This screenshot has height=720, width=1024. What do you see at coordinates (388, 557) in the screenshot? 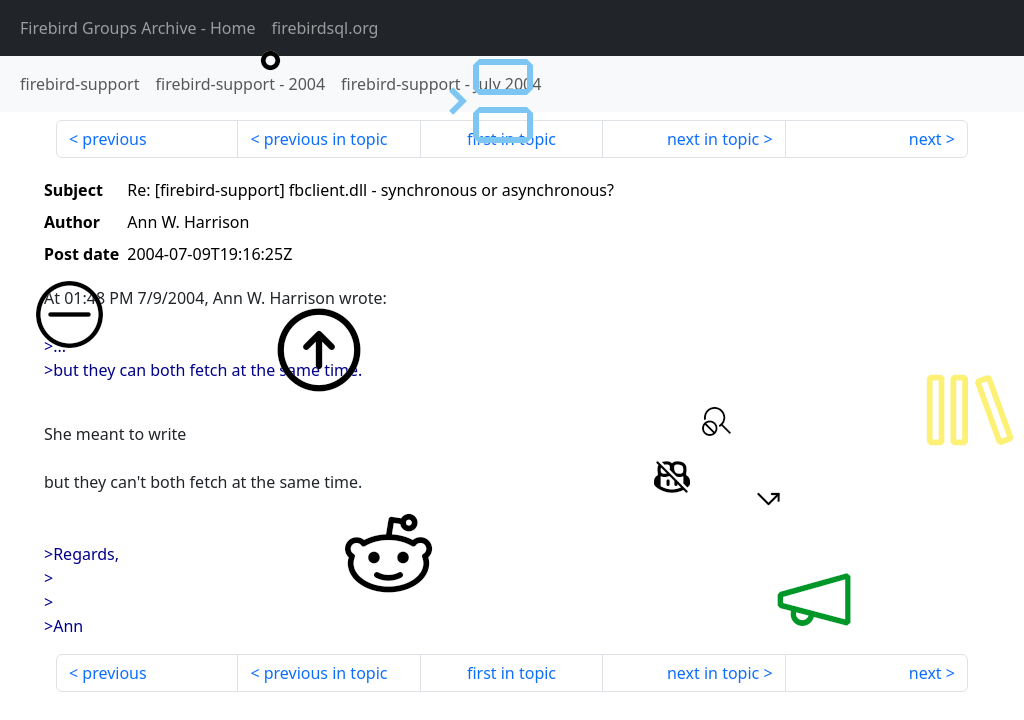
I see `open the Reddit app` at bounding box center [388, 557].